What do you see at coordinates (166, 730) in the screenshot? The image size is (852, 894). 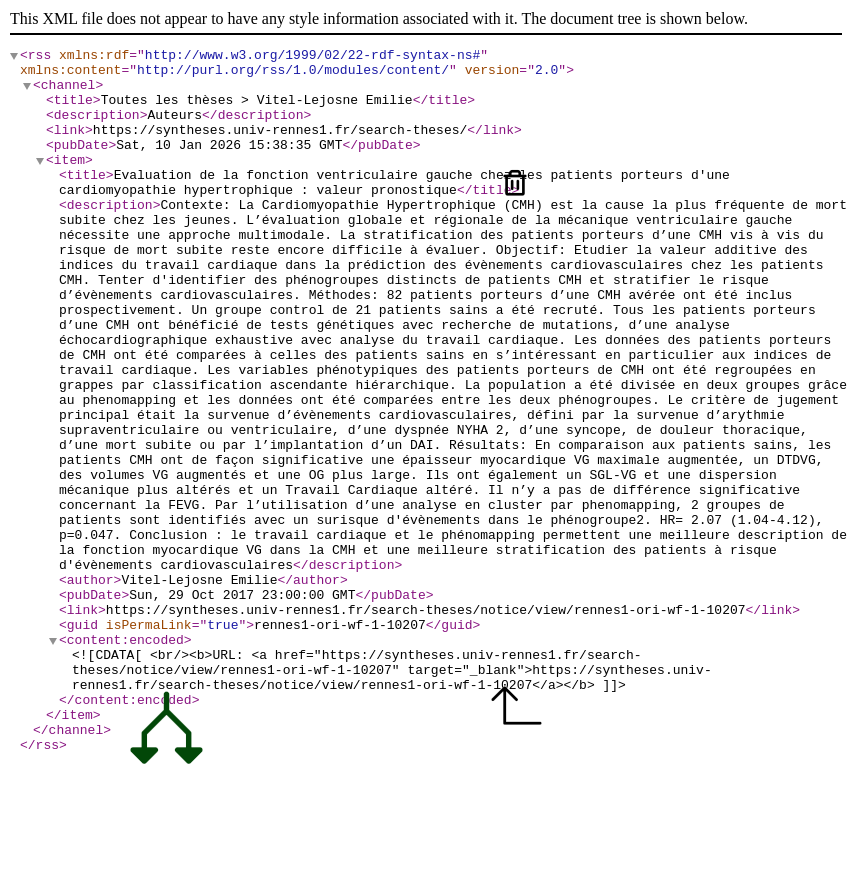 I see `split content into multiple paths` at bounding box center [166, 730].